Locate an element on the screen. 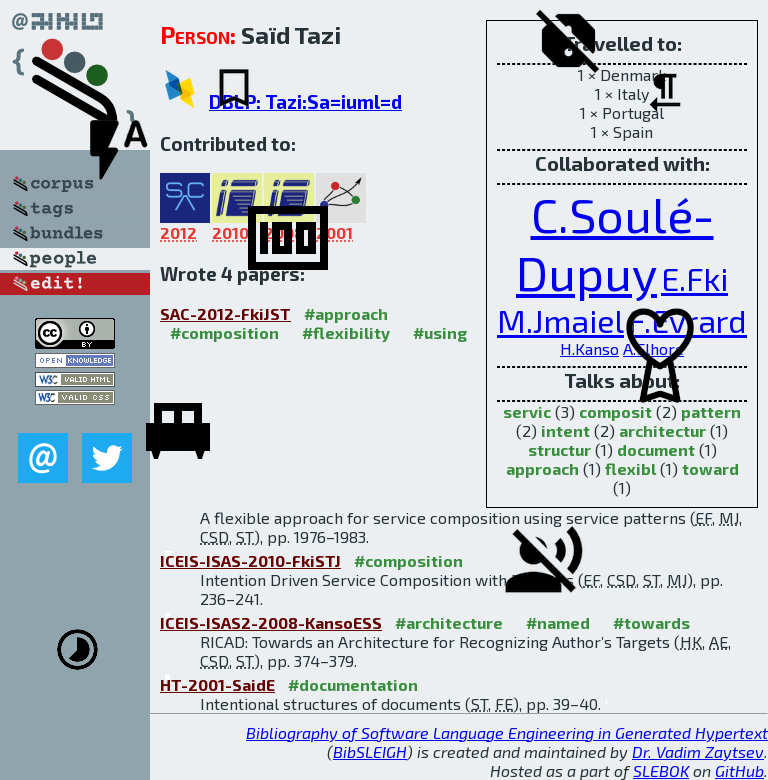 The width and height of the screenshot is (768, 780). enable timelapse recording mode is located at coordinates (77, 649).